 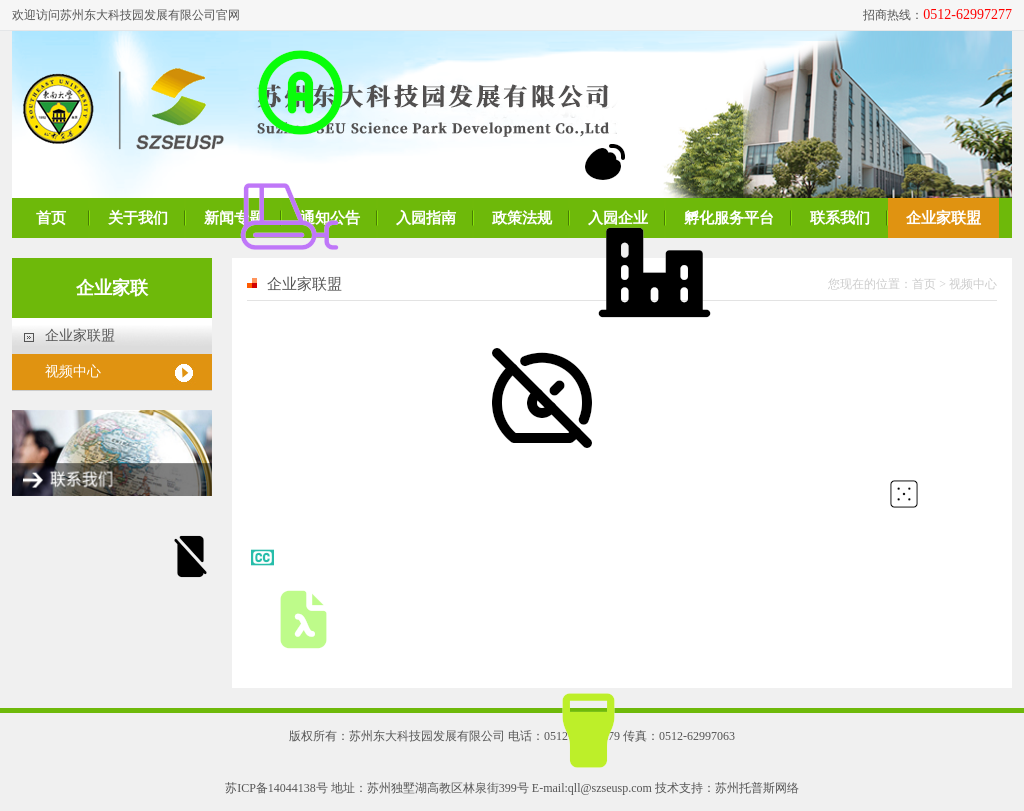 What do you see at coordinates (588, 730) in the screenshot?
I see `view nearby bars or pubs` at bounding box center [588, 730].